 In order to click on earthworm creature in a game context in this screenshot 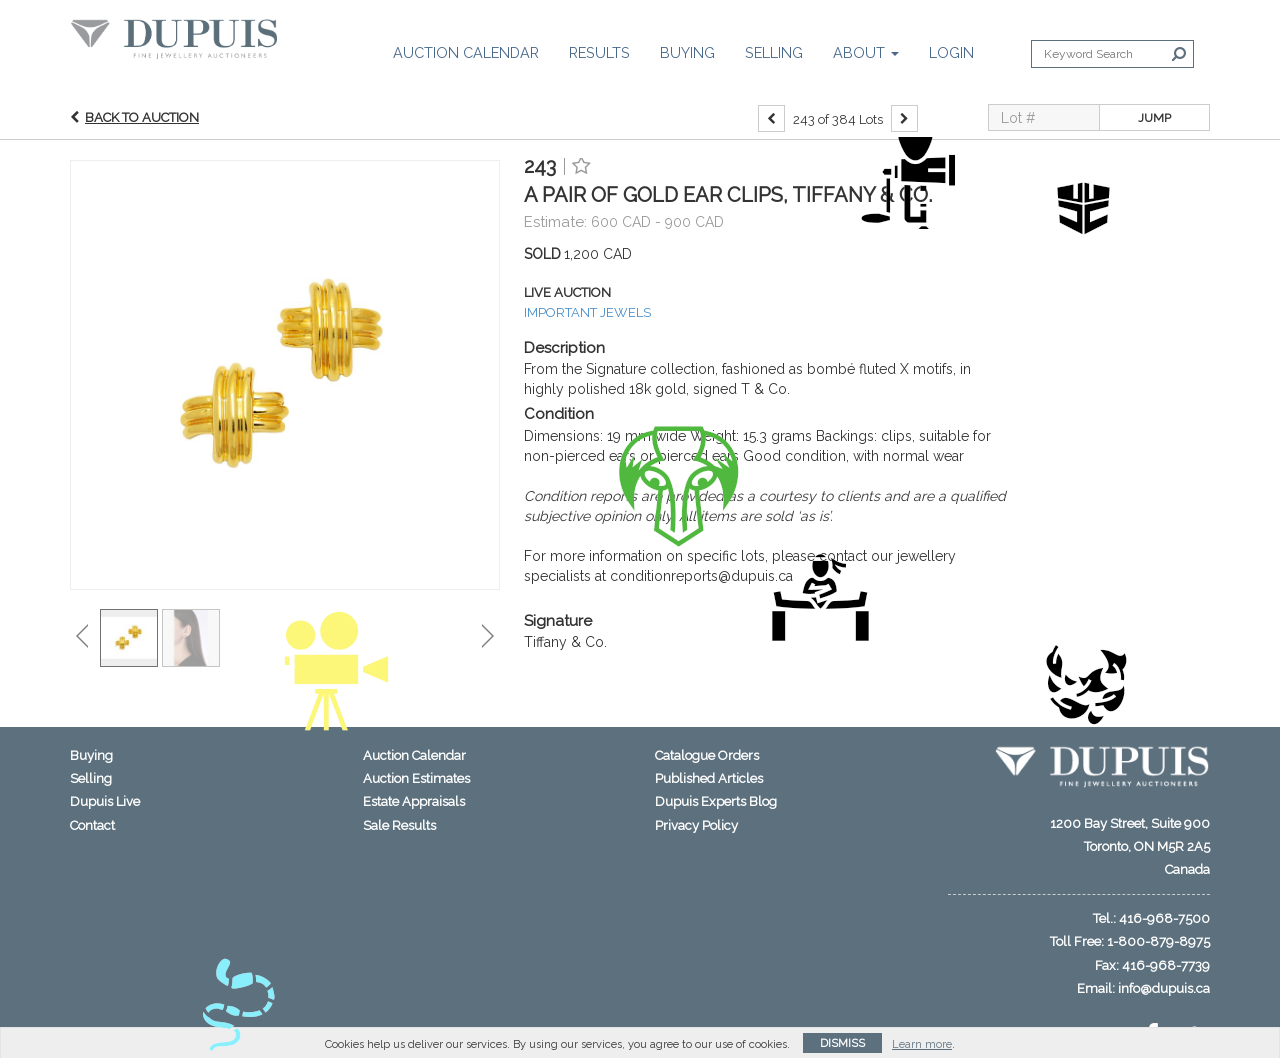, I will do `click(237, 1004)`.